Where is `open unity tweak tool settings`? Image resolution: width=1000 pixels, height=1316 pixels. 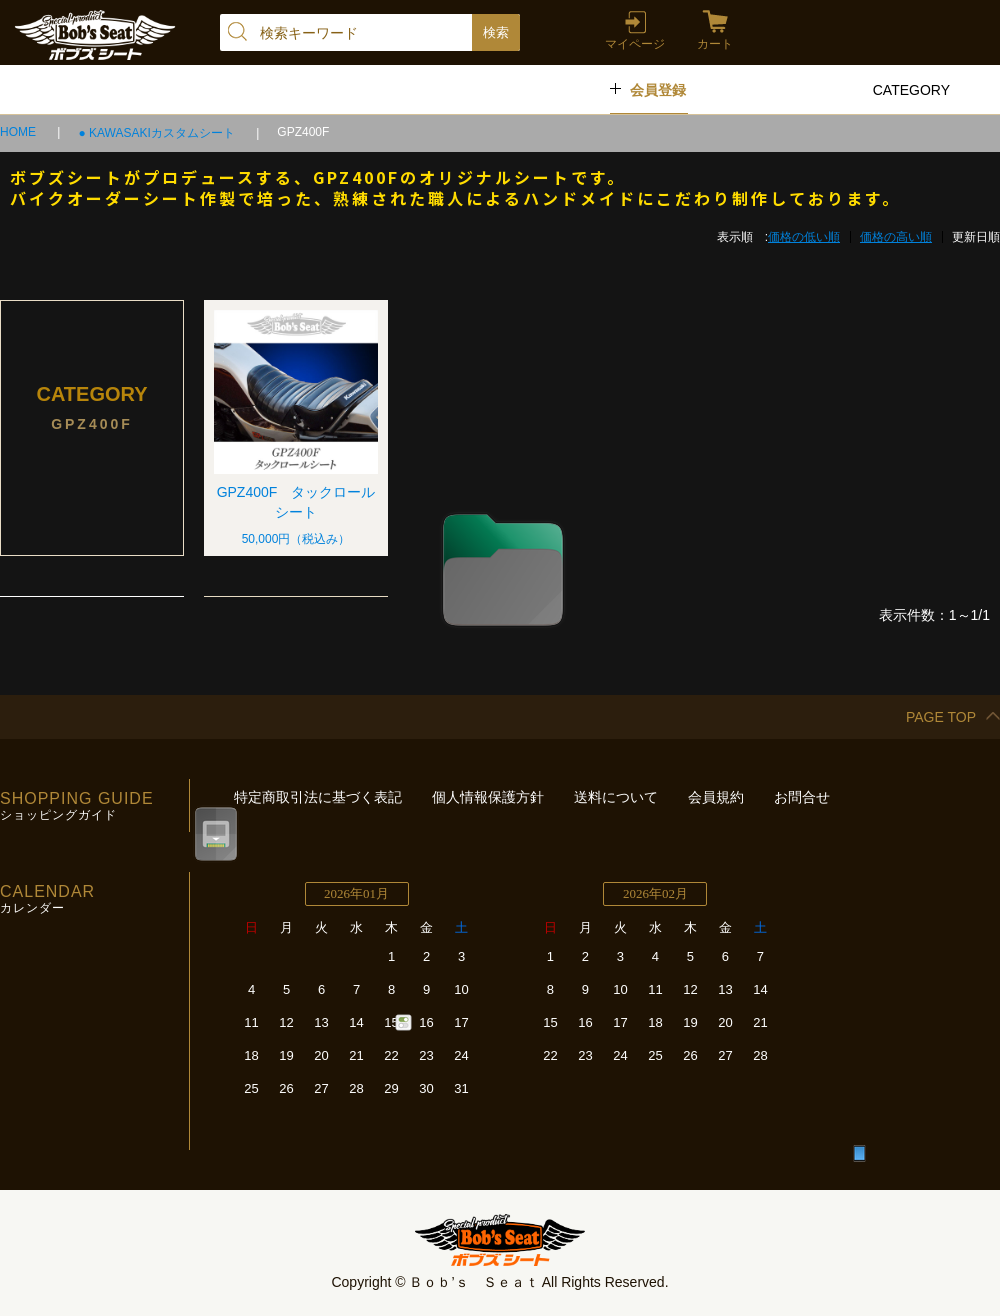 open unity tweak tool settings is located at coordinates (403, 1022).